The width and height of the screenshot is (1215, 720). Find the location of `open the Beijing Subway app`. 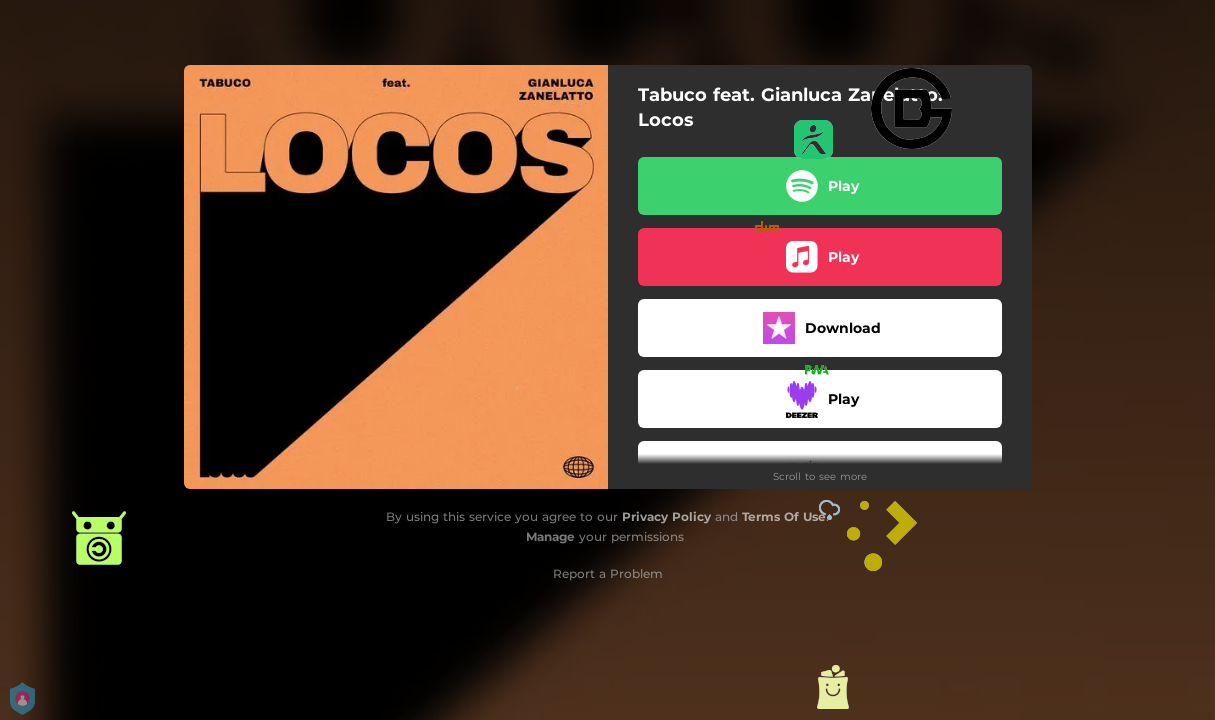

open the Beijing Subway app is located at coordinates (911, 108).